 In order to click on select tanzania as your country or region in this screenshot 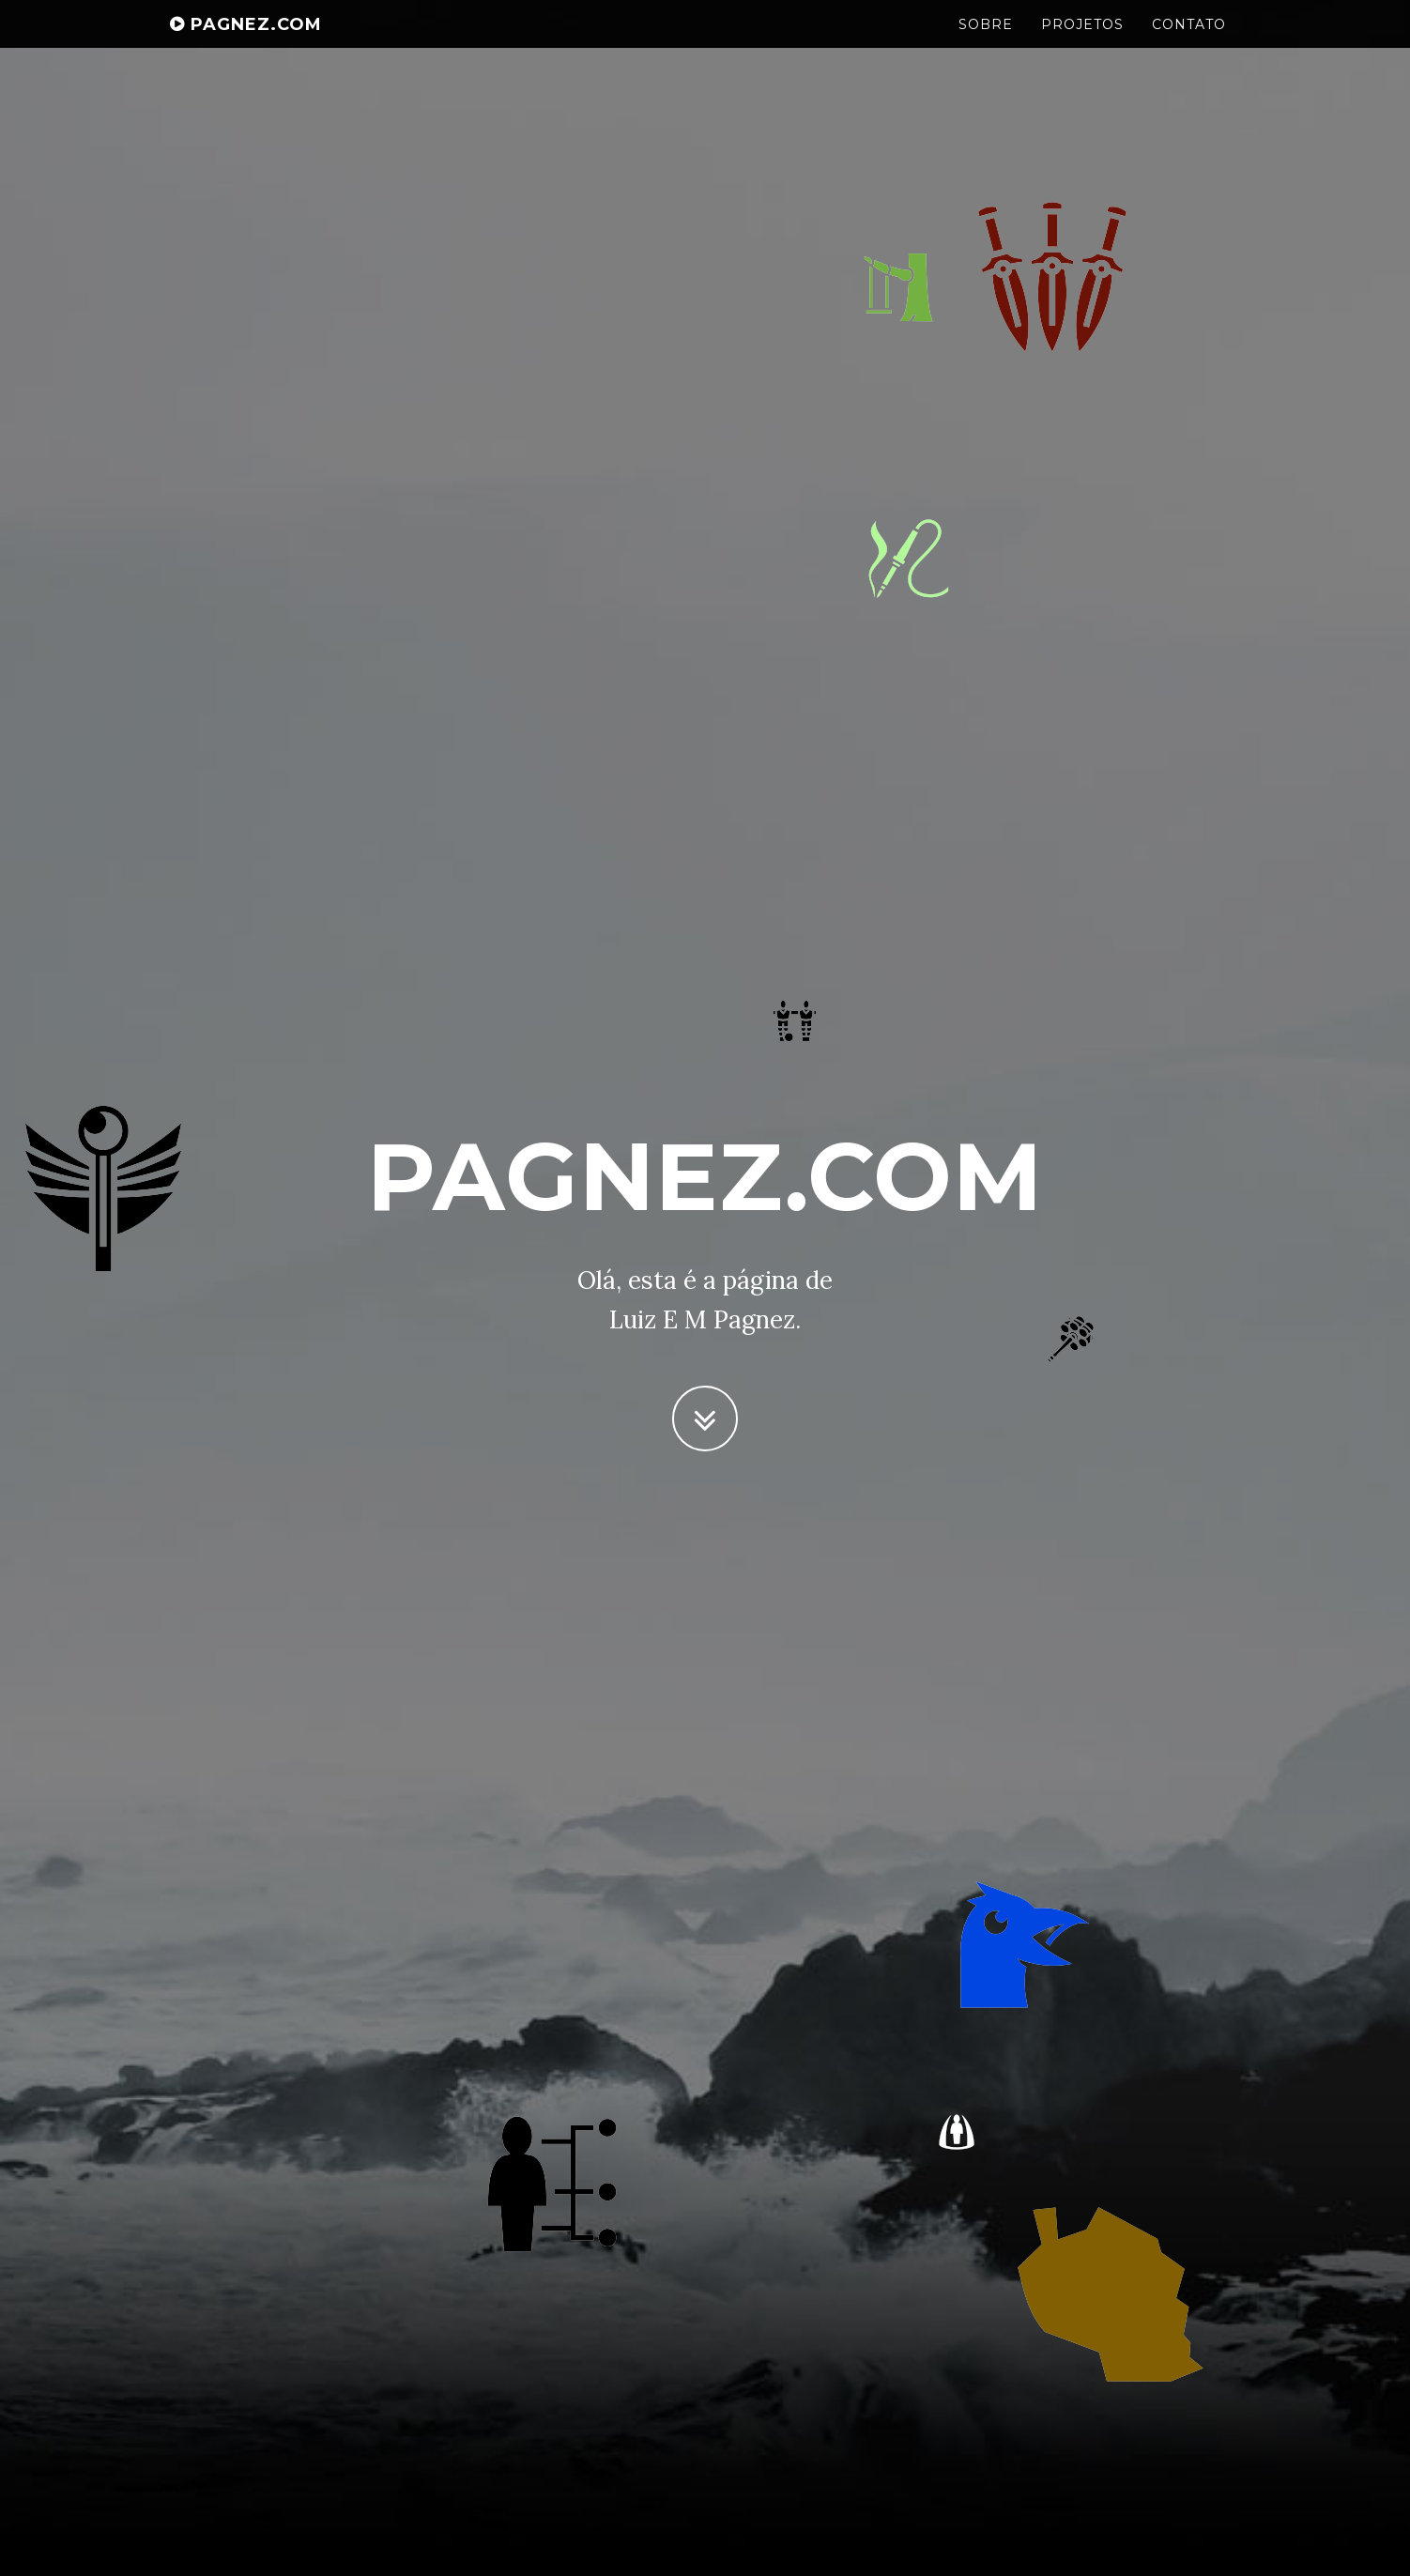, I will do `click(1111, 2294)`.